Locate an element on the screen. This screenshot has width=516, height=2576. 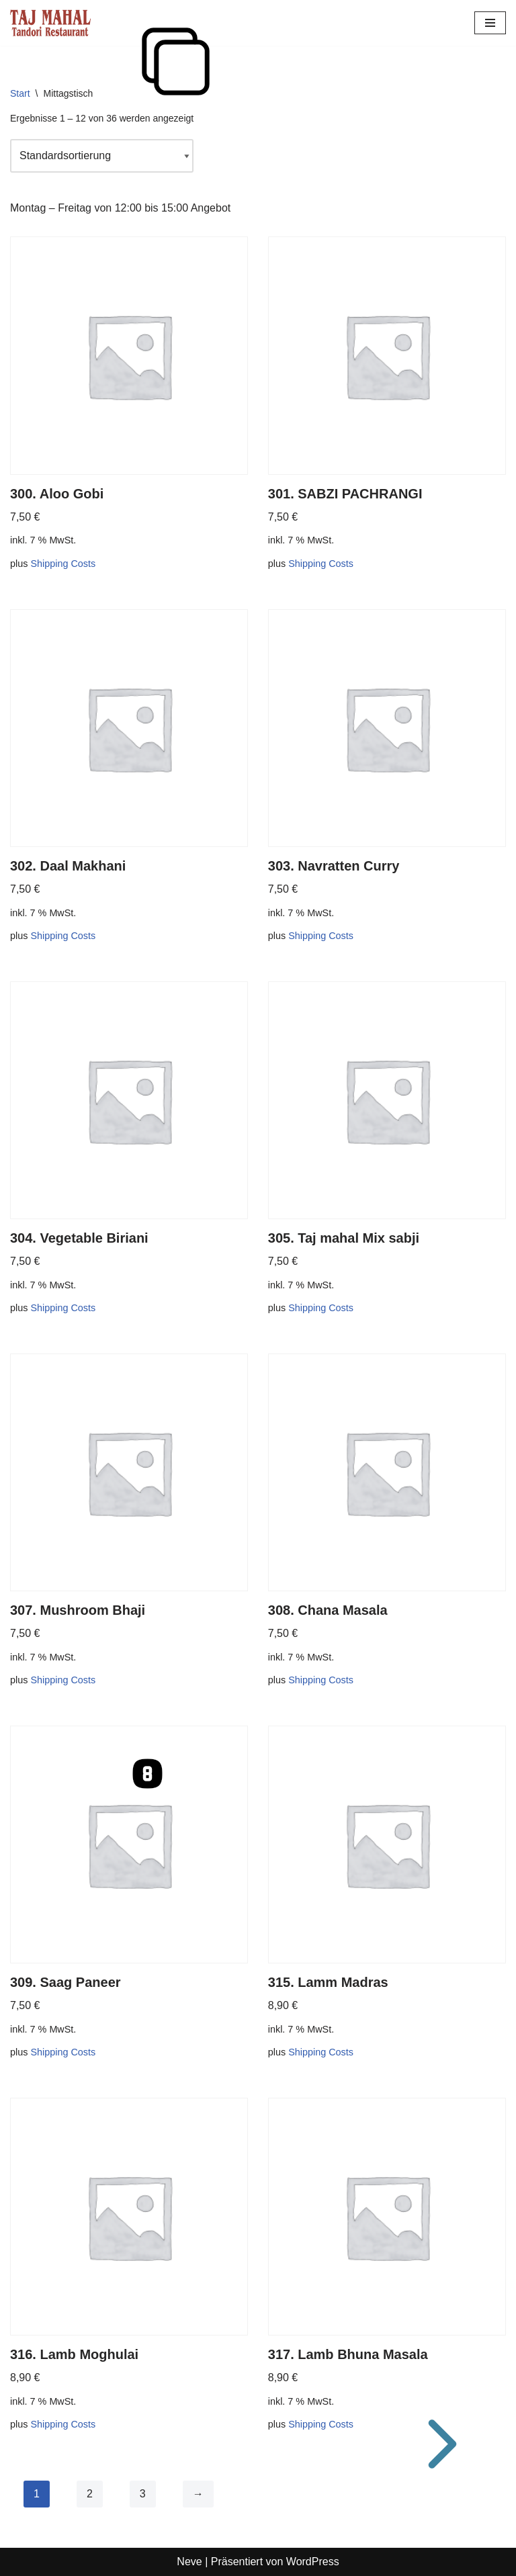
copy to clipboard is located at coordinates (175, 61).